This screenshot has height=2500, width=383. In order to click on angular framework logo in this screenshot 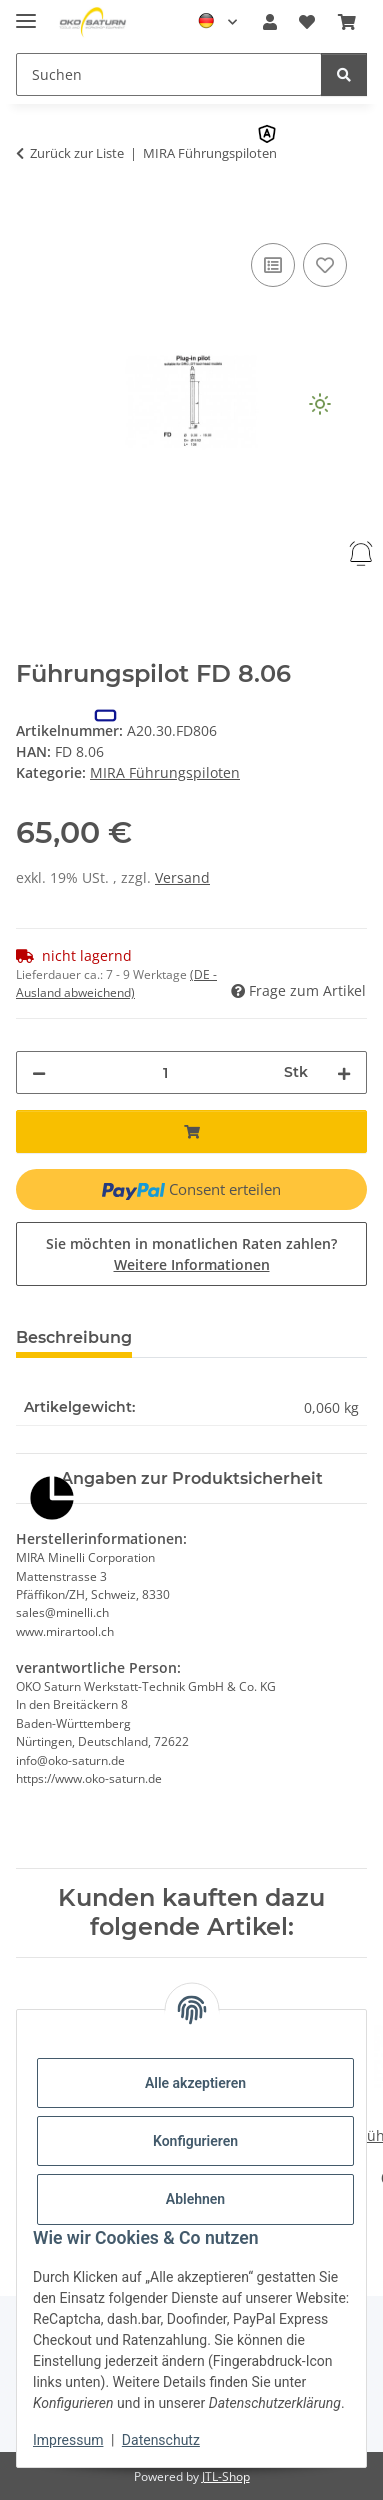, I will do `click(267, 134)`.